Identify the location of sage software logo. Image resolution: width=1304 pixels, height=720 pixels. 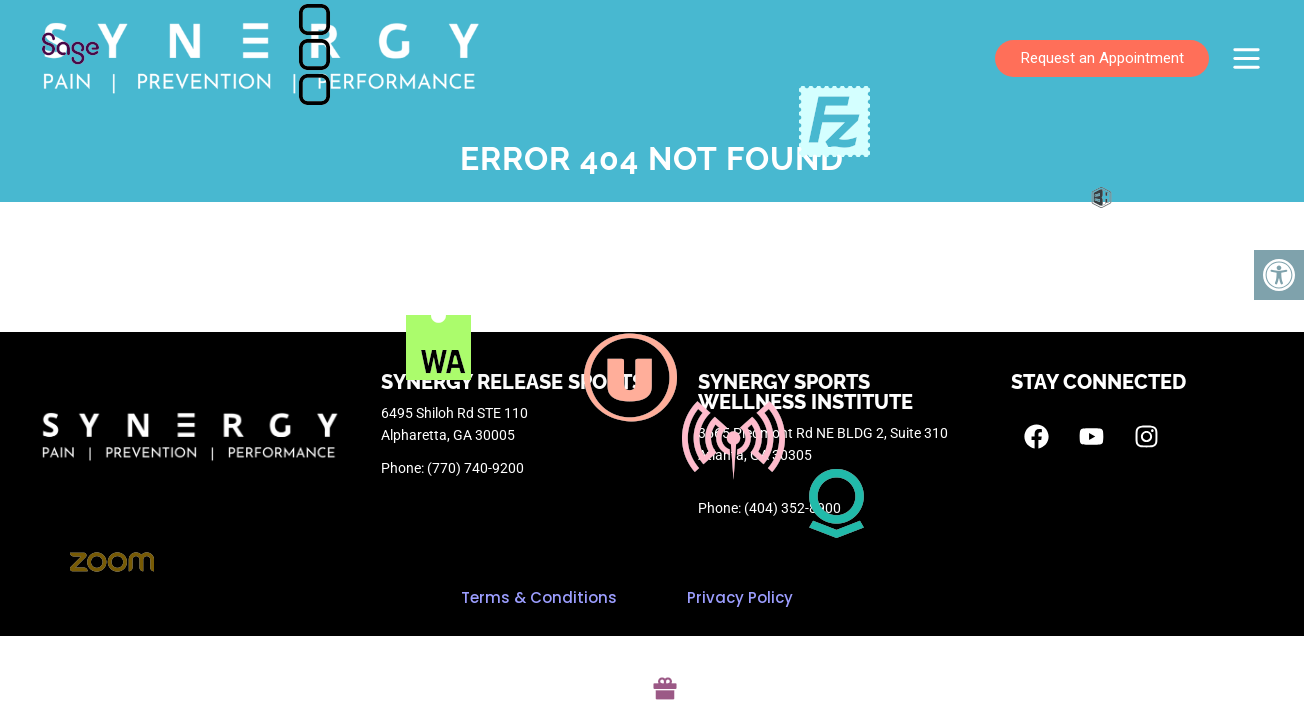
(70, 48).